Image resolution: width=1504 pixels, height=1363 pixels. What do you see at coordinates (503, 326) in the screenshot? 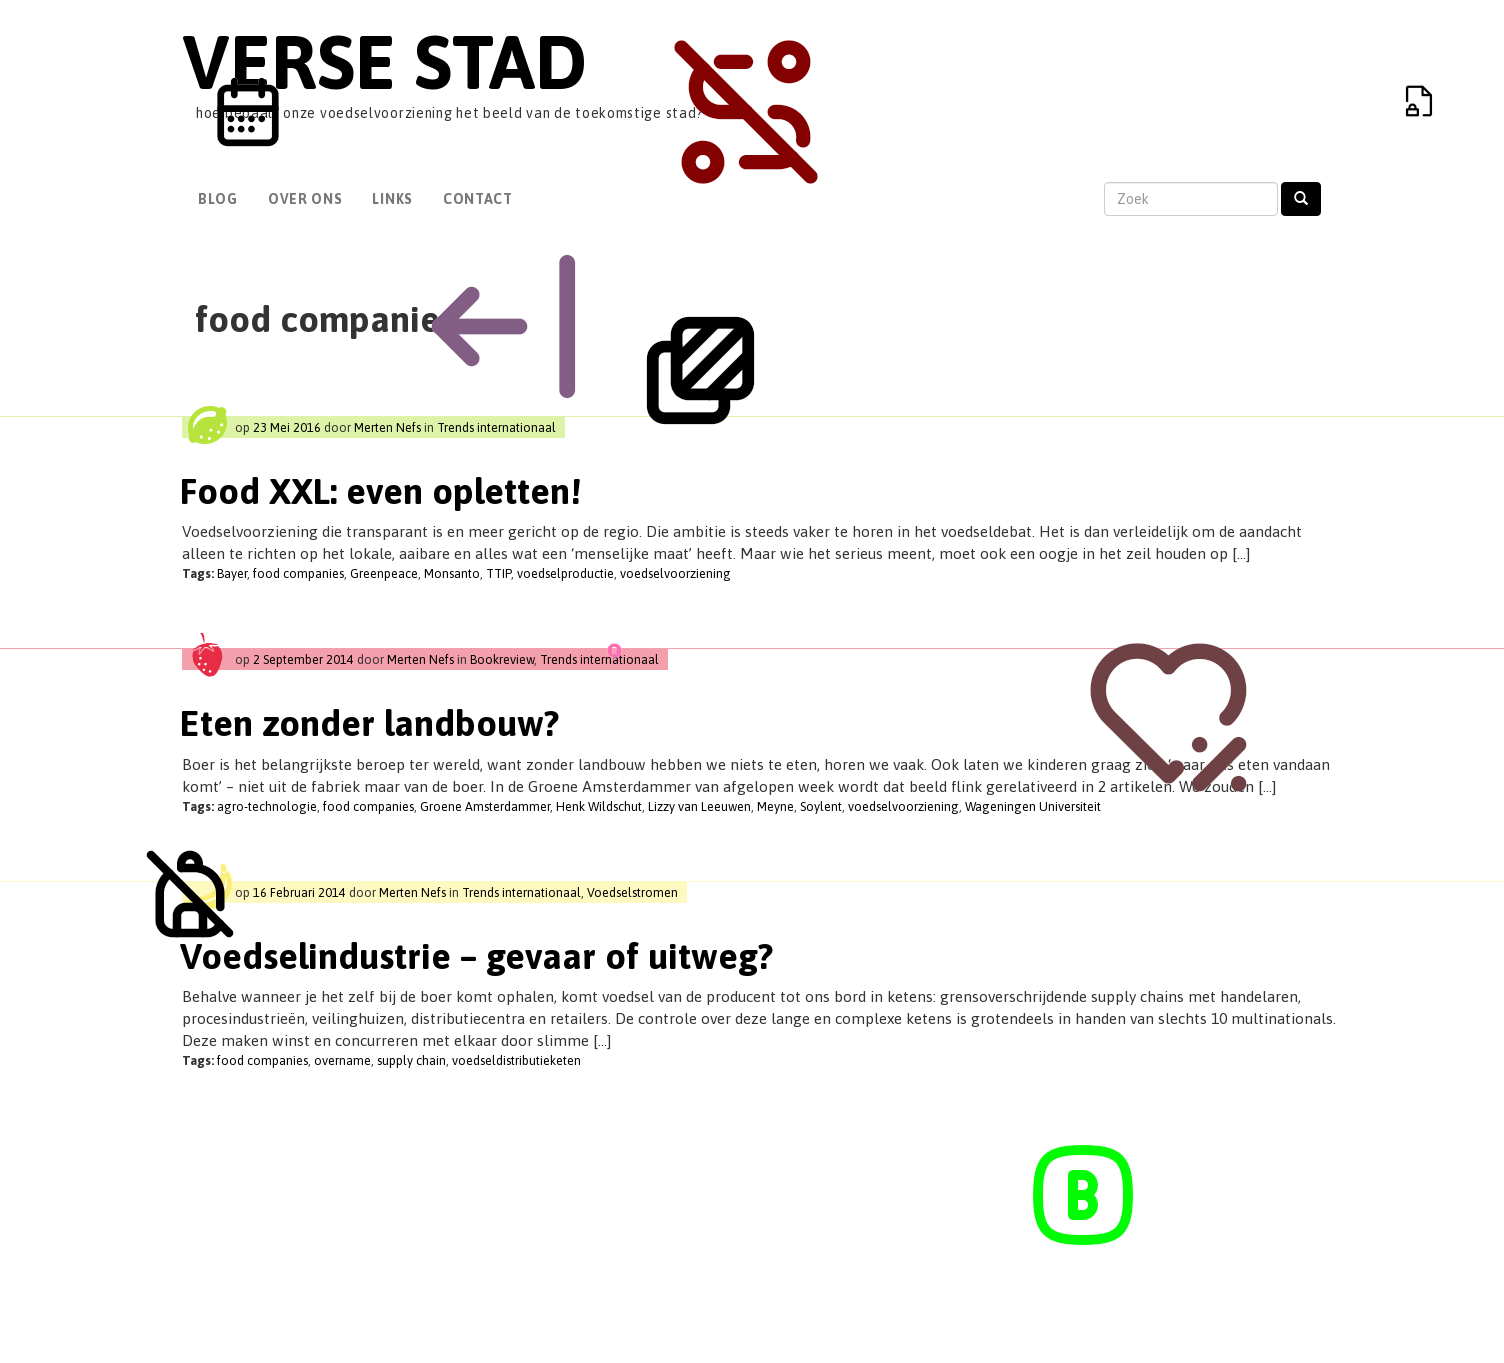
I see `collapse sidebar or panel` at bounding box center [503, 326].